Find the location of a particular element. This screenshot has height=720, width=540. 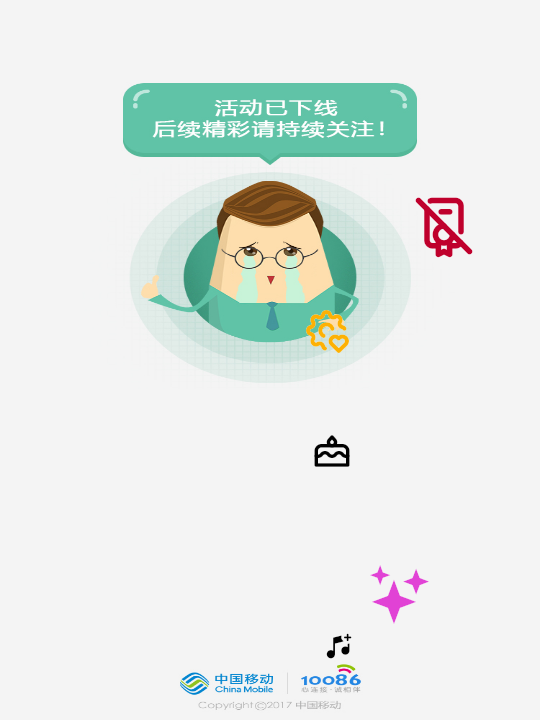

certificate or credential unavailable is located at coordinates (444, 226).